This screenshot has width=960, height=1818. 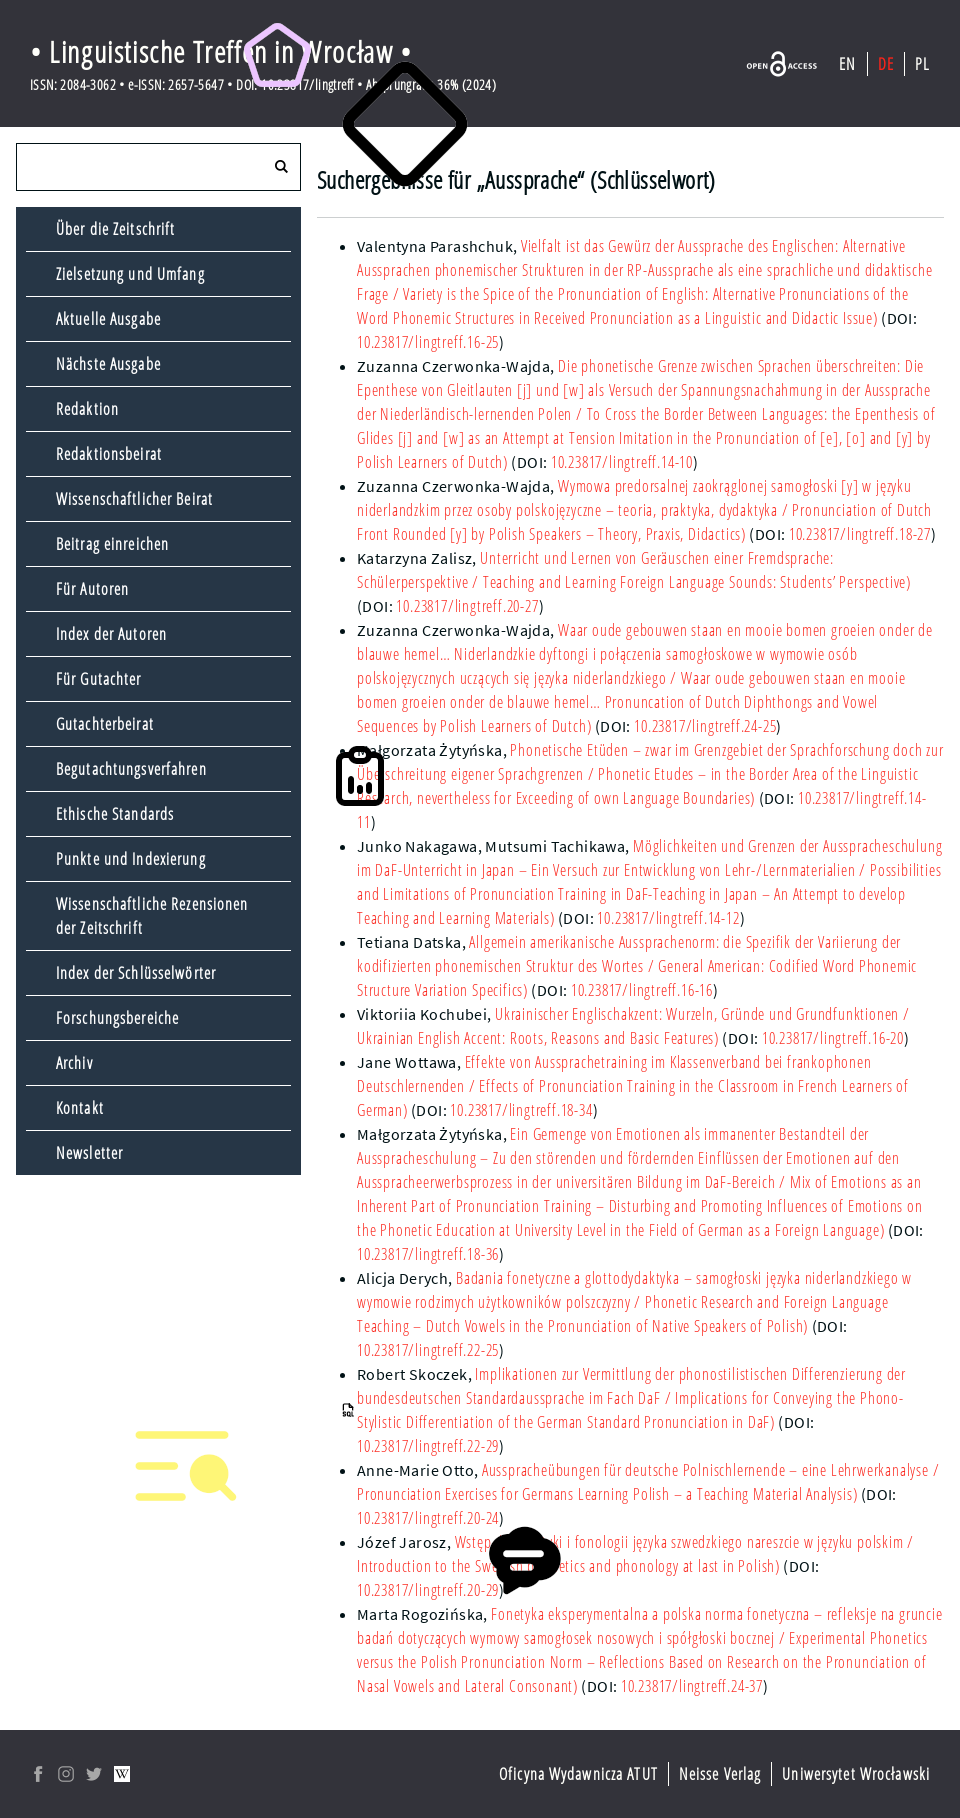 I want to click on view clipboard with data or statistics, so click(x=360, y=776).